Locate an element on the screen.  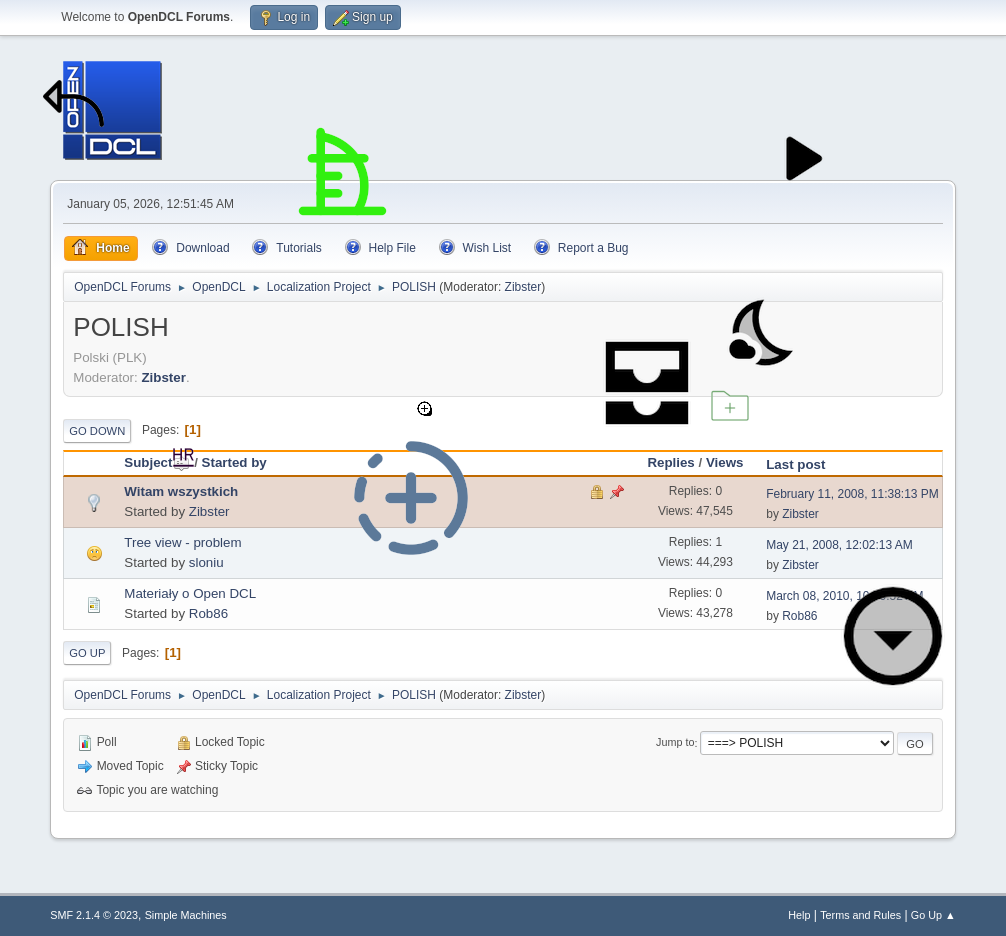
add new item with loading or processing state is located at coordinates (411, 498).